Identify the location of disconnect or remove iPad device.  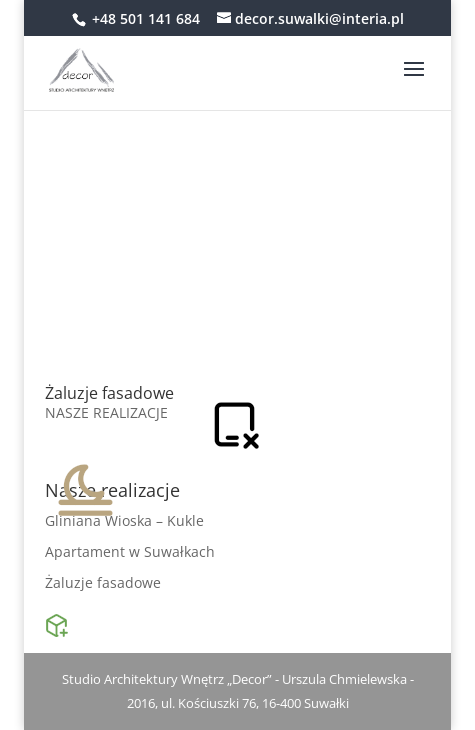
(234, 424).